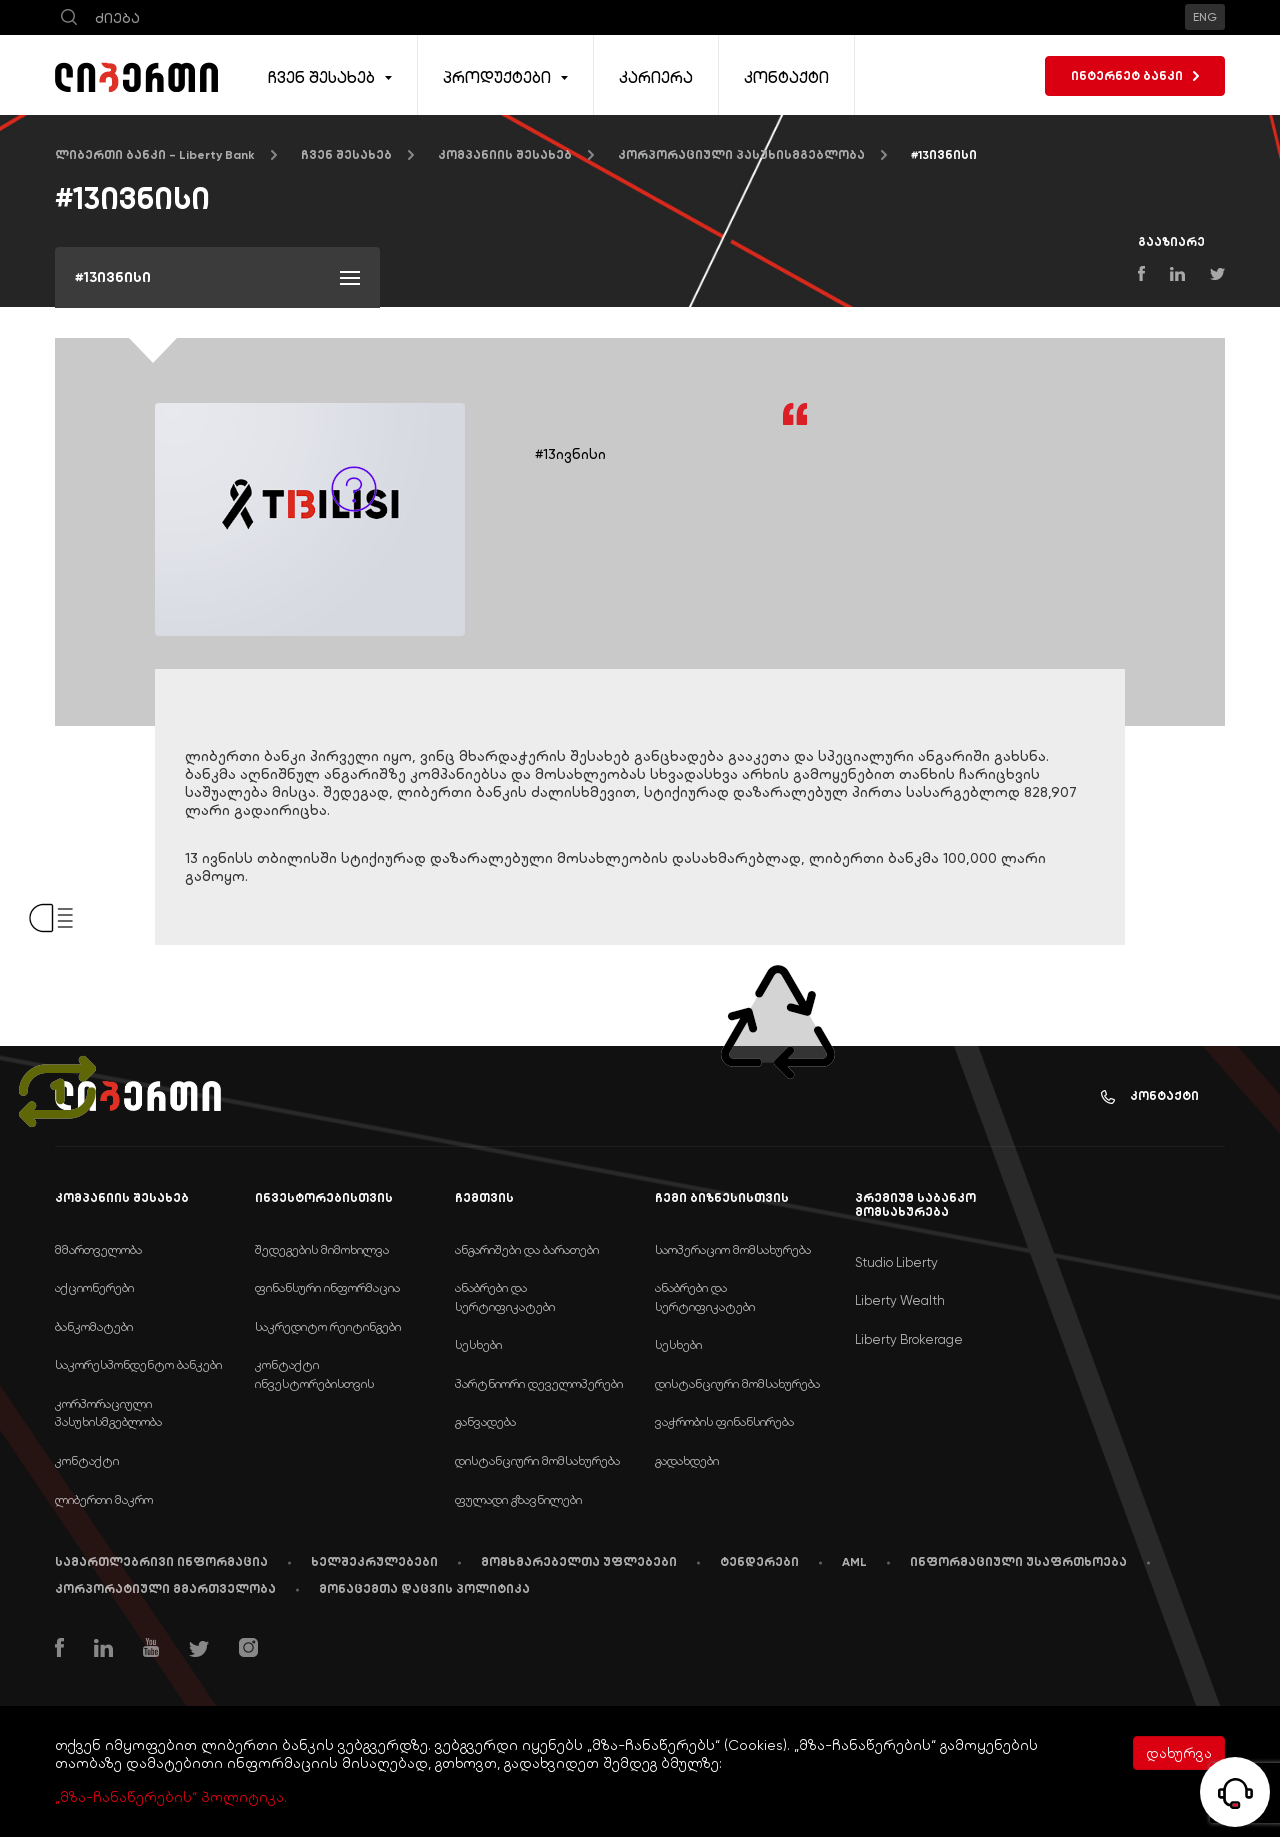  What do you see at coordinates (51, 918) in the screenshot?
I see `toggle vehicle headlights on/off` at bounding box center [51, 918].